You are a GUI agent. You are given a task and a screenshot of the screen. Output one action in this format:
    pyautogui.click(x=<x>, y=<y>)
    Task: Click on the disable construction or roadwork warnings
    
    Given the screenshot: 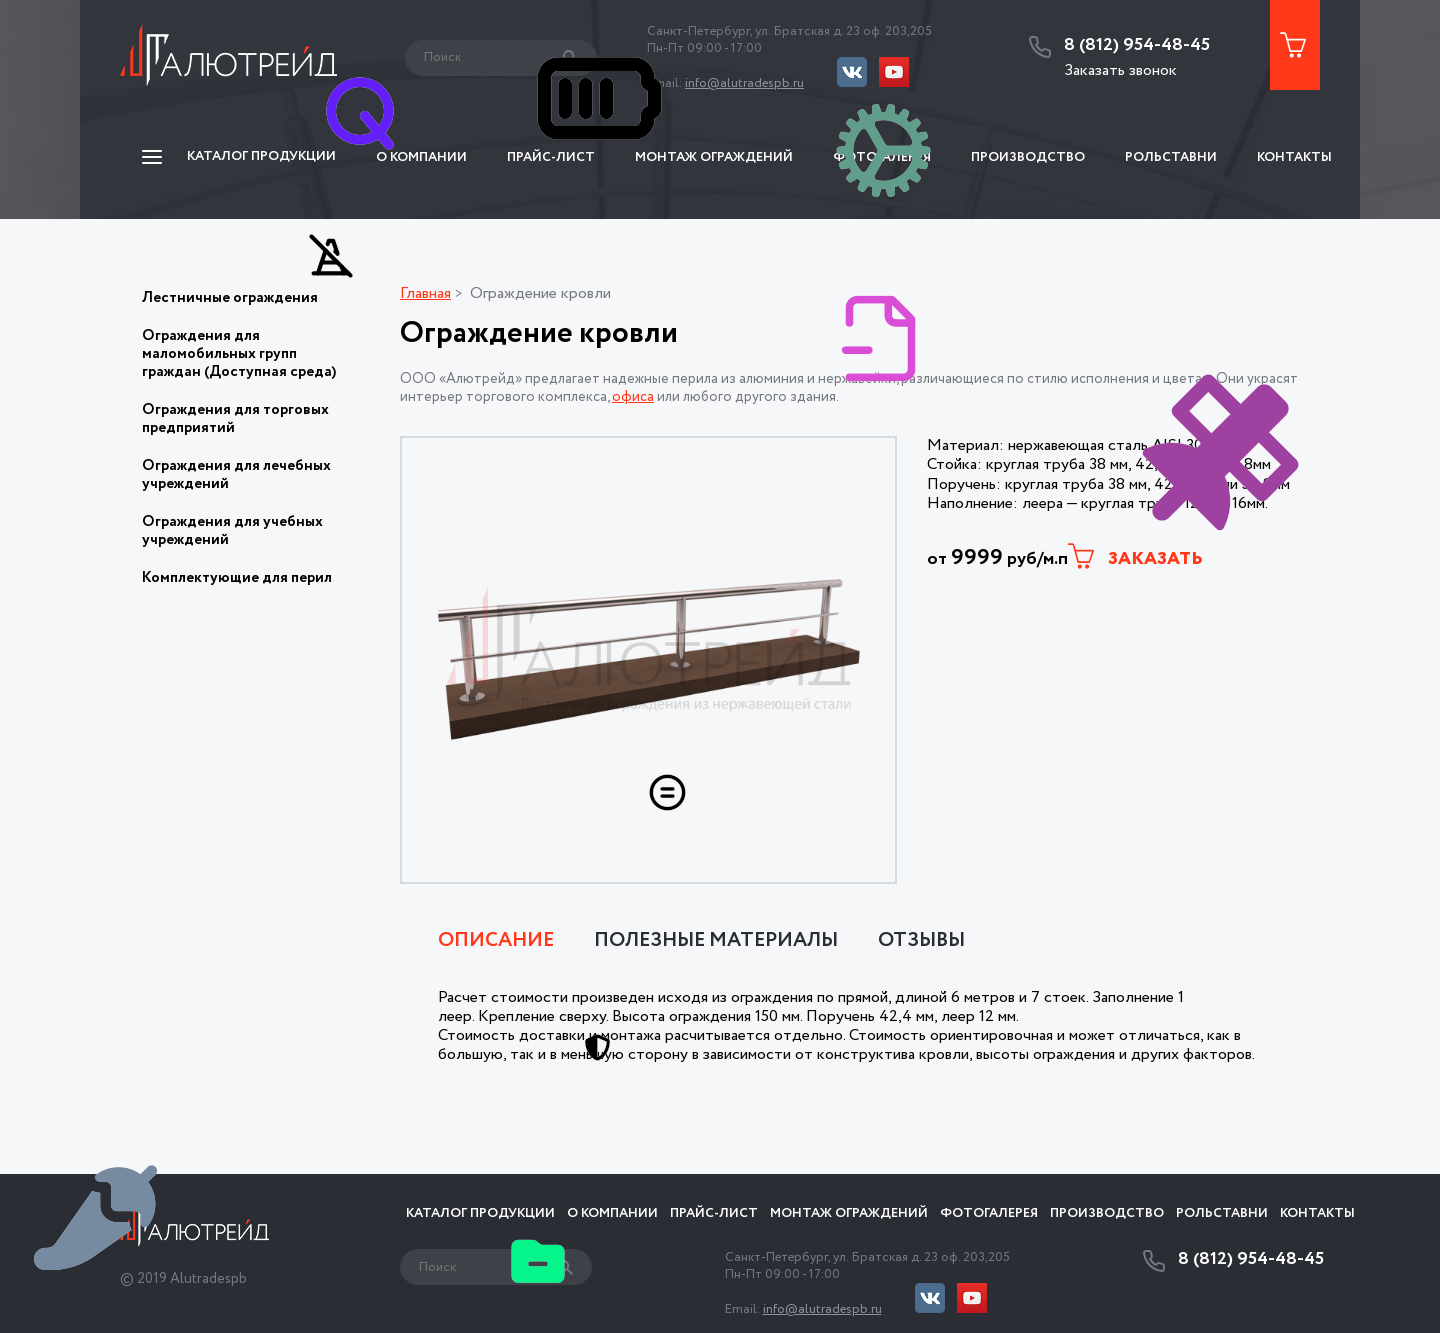 What is the action you would take?
    pyautogui.click(x=331, y=256)
    